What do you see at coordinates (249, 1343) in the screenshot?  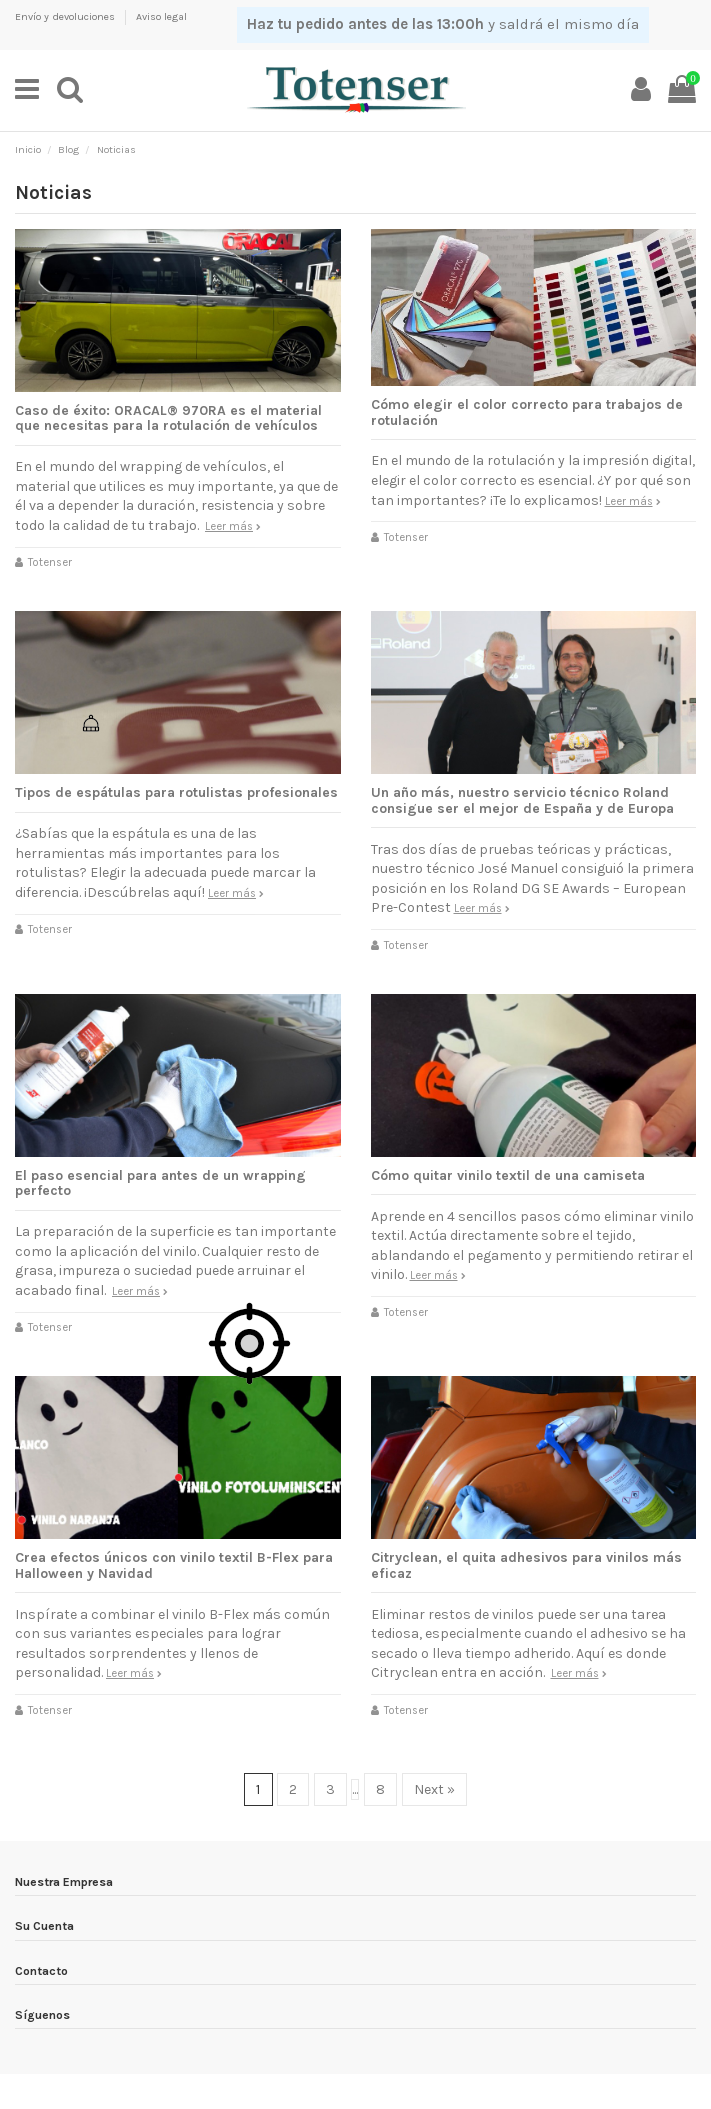 I see `center map on current location` at bounding box center [249, 1343].